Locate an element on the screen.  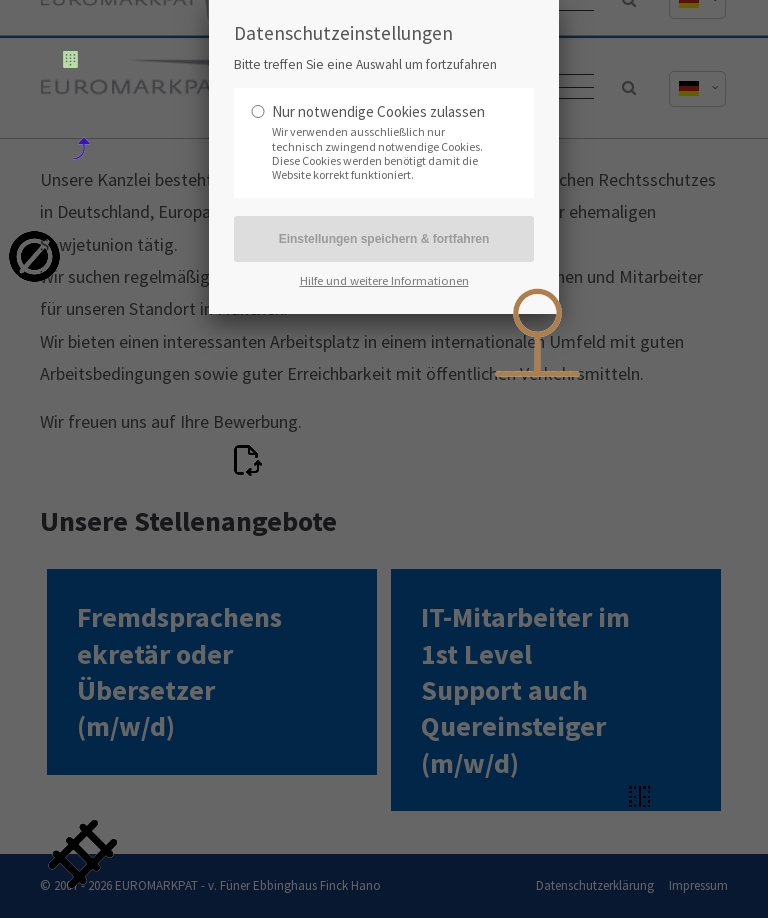
go back and up in navigation is located at coordinates (81, 148).